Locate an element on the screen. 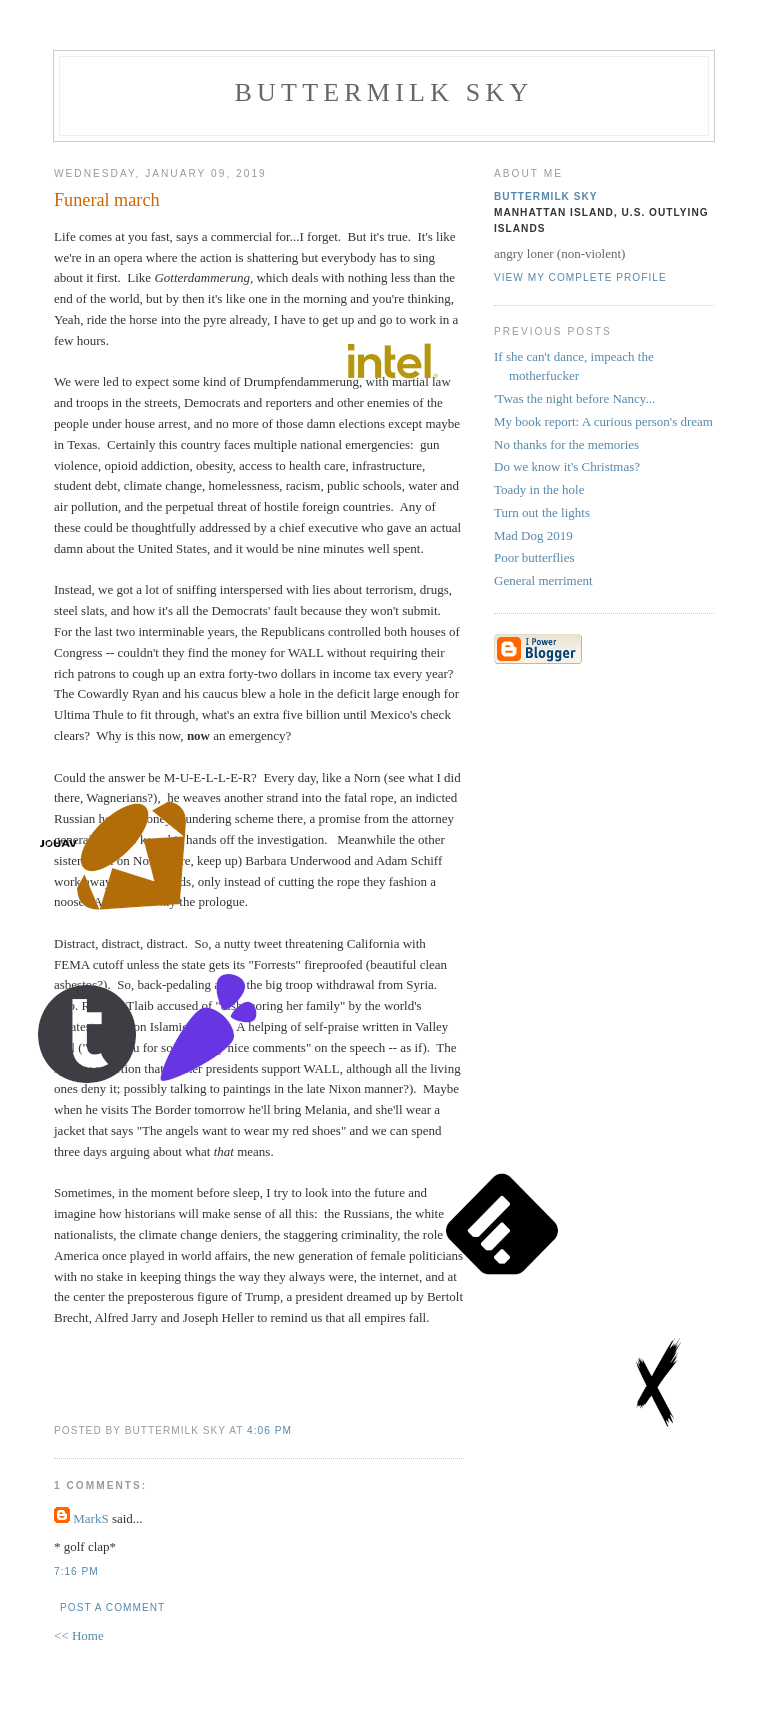  Intel corporation brand logo is located at coordinates (393, 361).